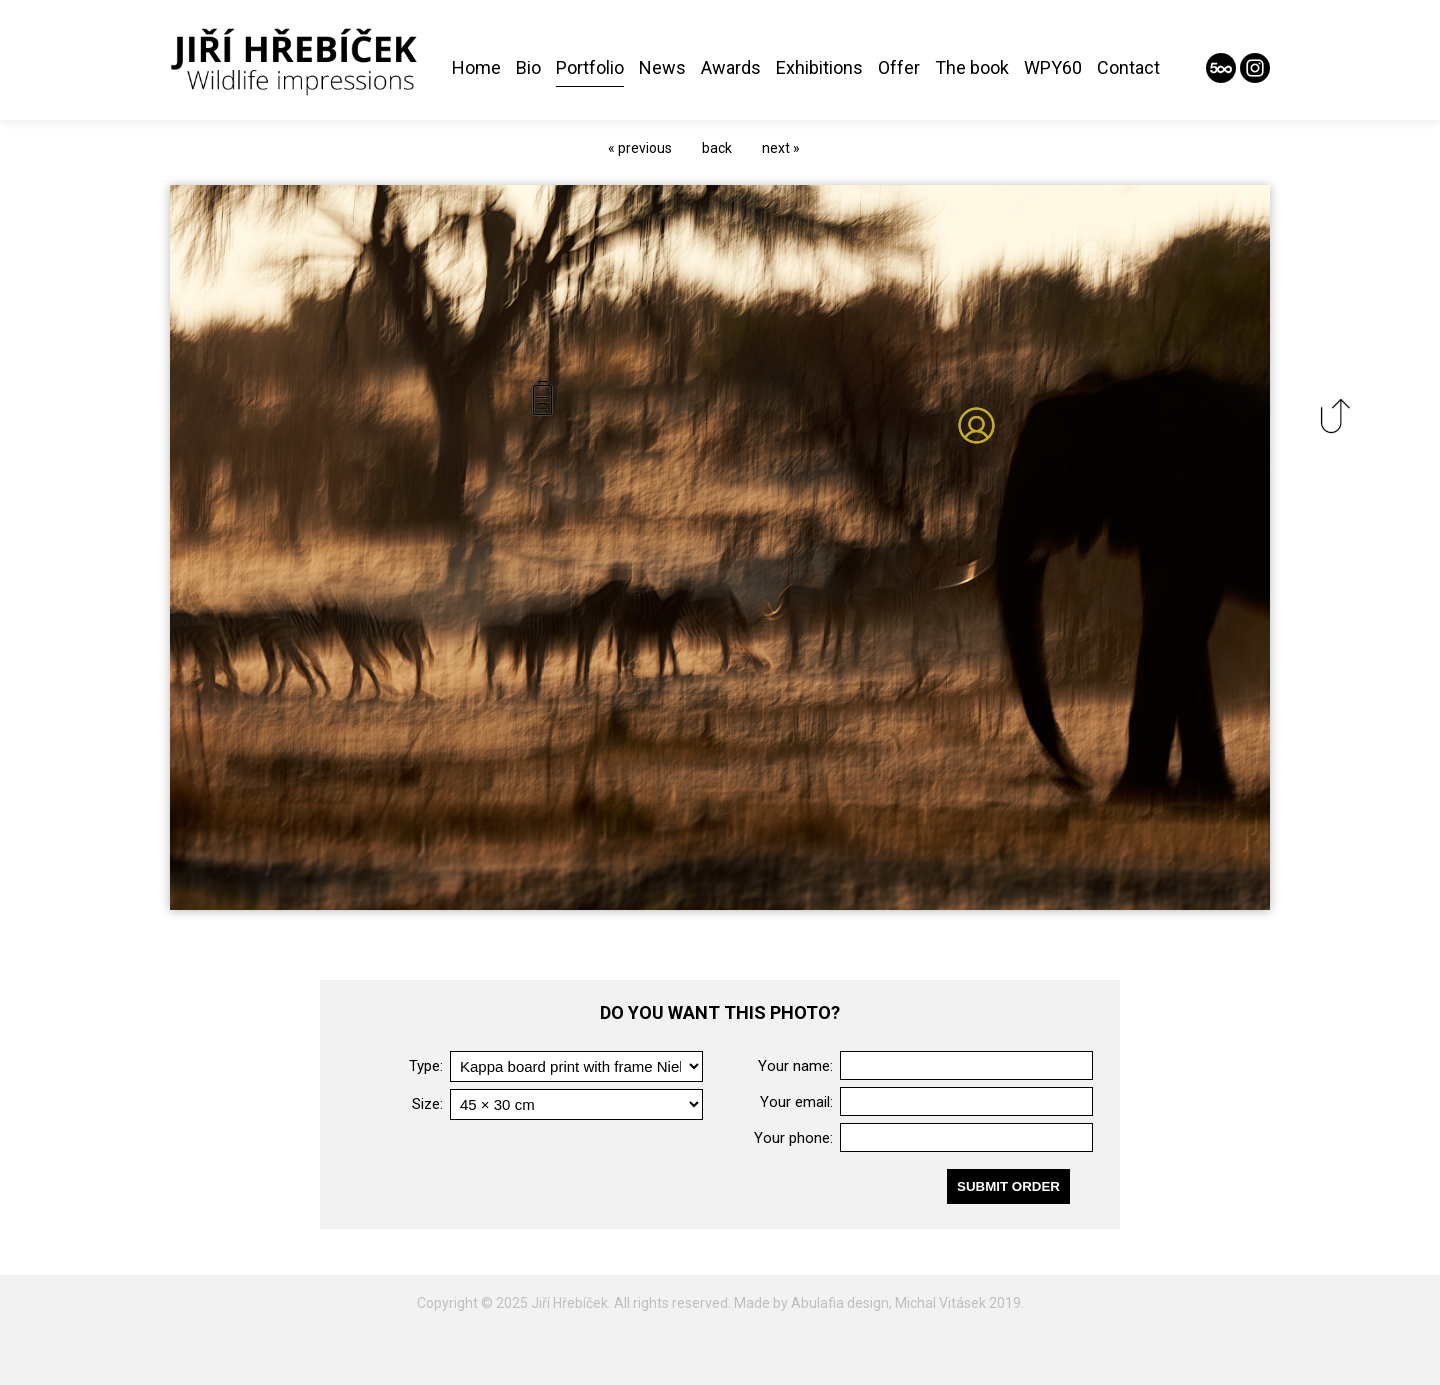 The image size is (1440, 1385). What do you see at coordinates (542, 398) in the screenshot?
I see `indicates high battery level` at bounding box center [542, 398].